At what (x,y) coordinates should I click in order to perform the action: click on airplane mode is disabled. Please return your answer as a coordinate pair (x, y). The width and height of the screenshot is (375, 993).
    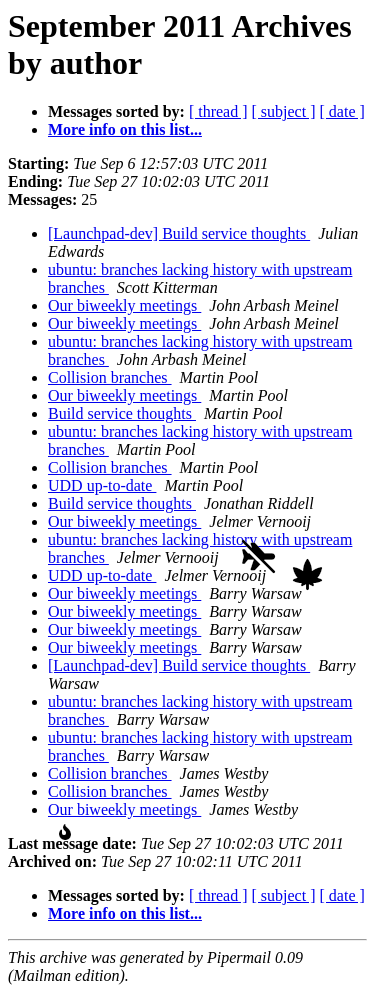
    Looking at the image, I should click on (258, 556).